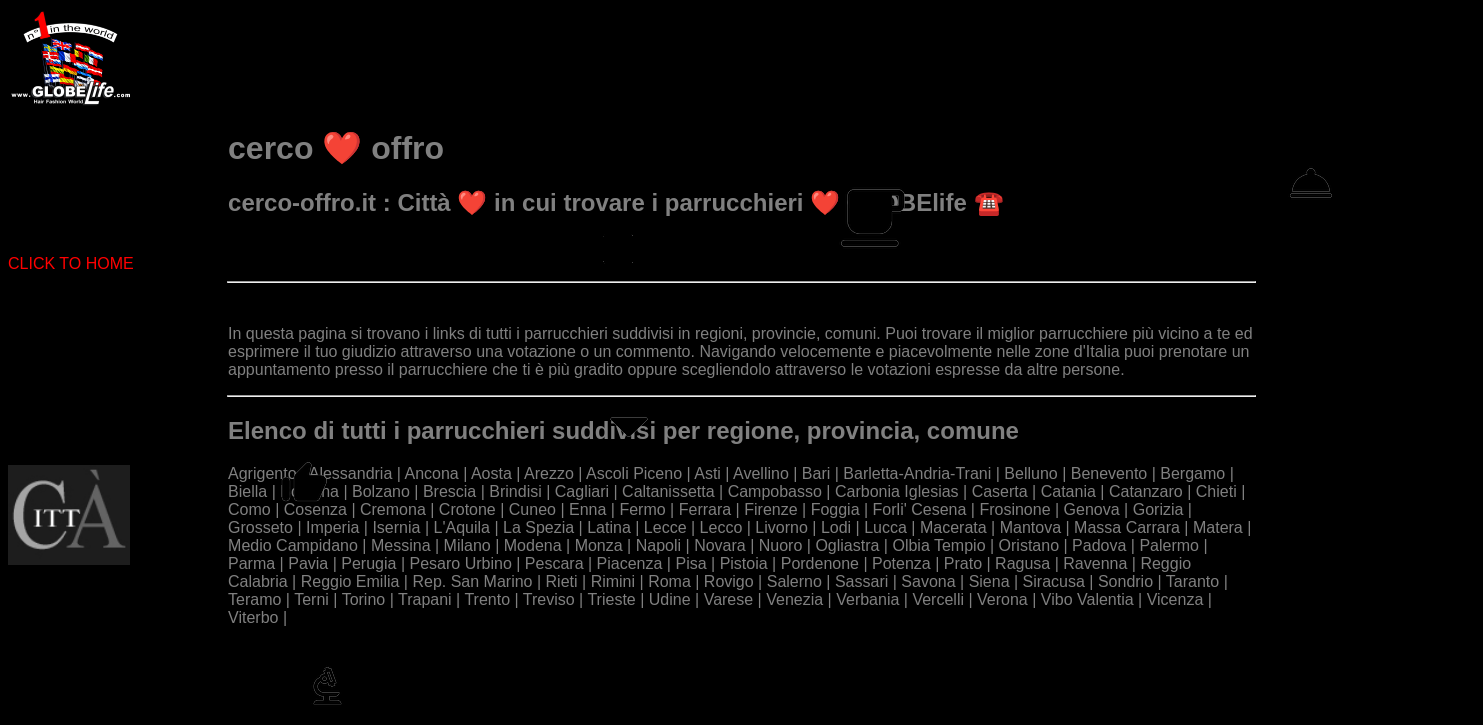  Describe the element at coordinates (873, 218) in the screenshot. I see `find nearby coffee shops or cafes` at that location.